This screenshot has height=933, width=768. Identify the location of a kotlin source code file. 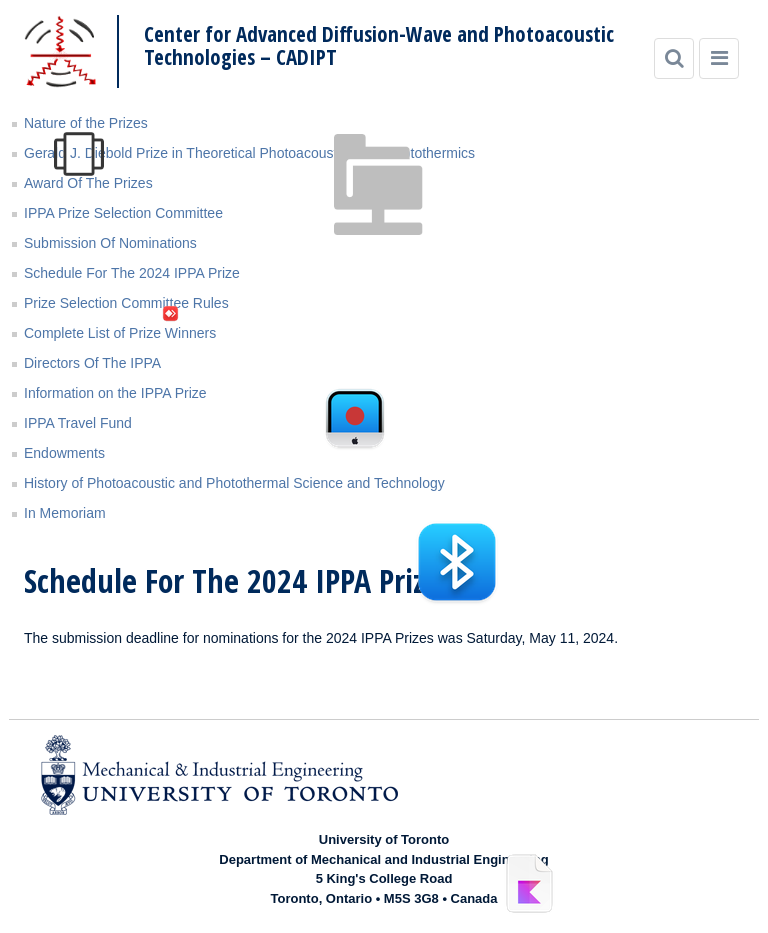
(529, 883).